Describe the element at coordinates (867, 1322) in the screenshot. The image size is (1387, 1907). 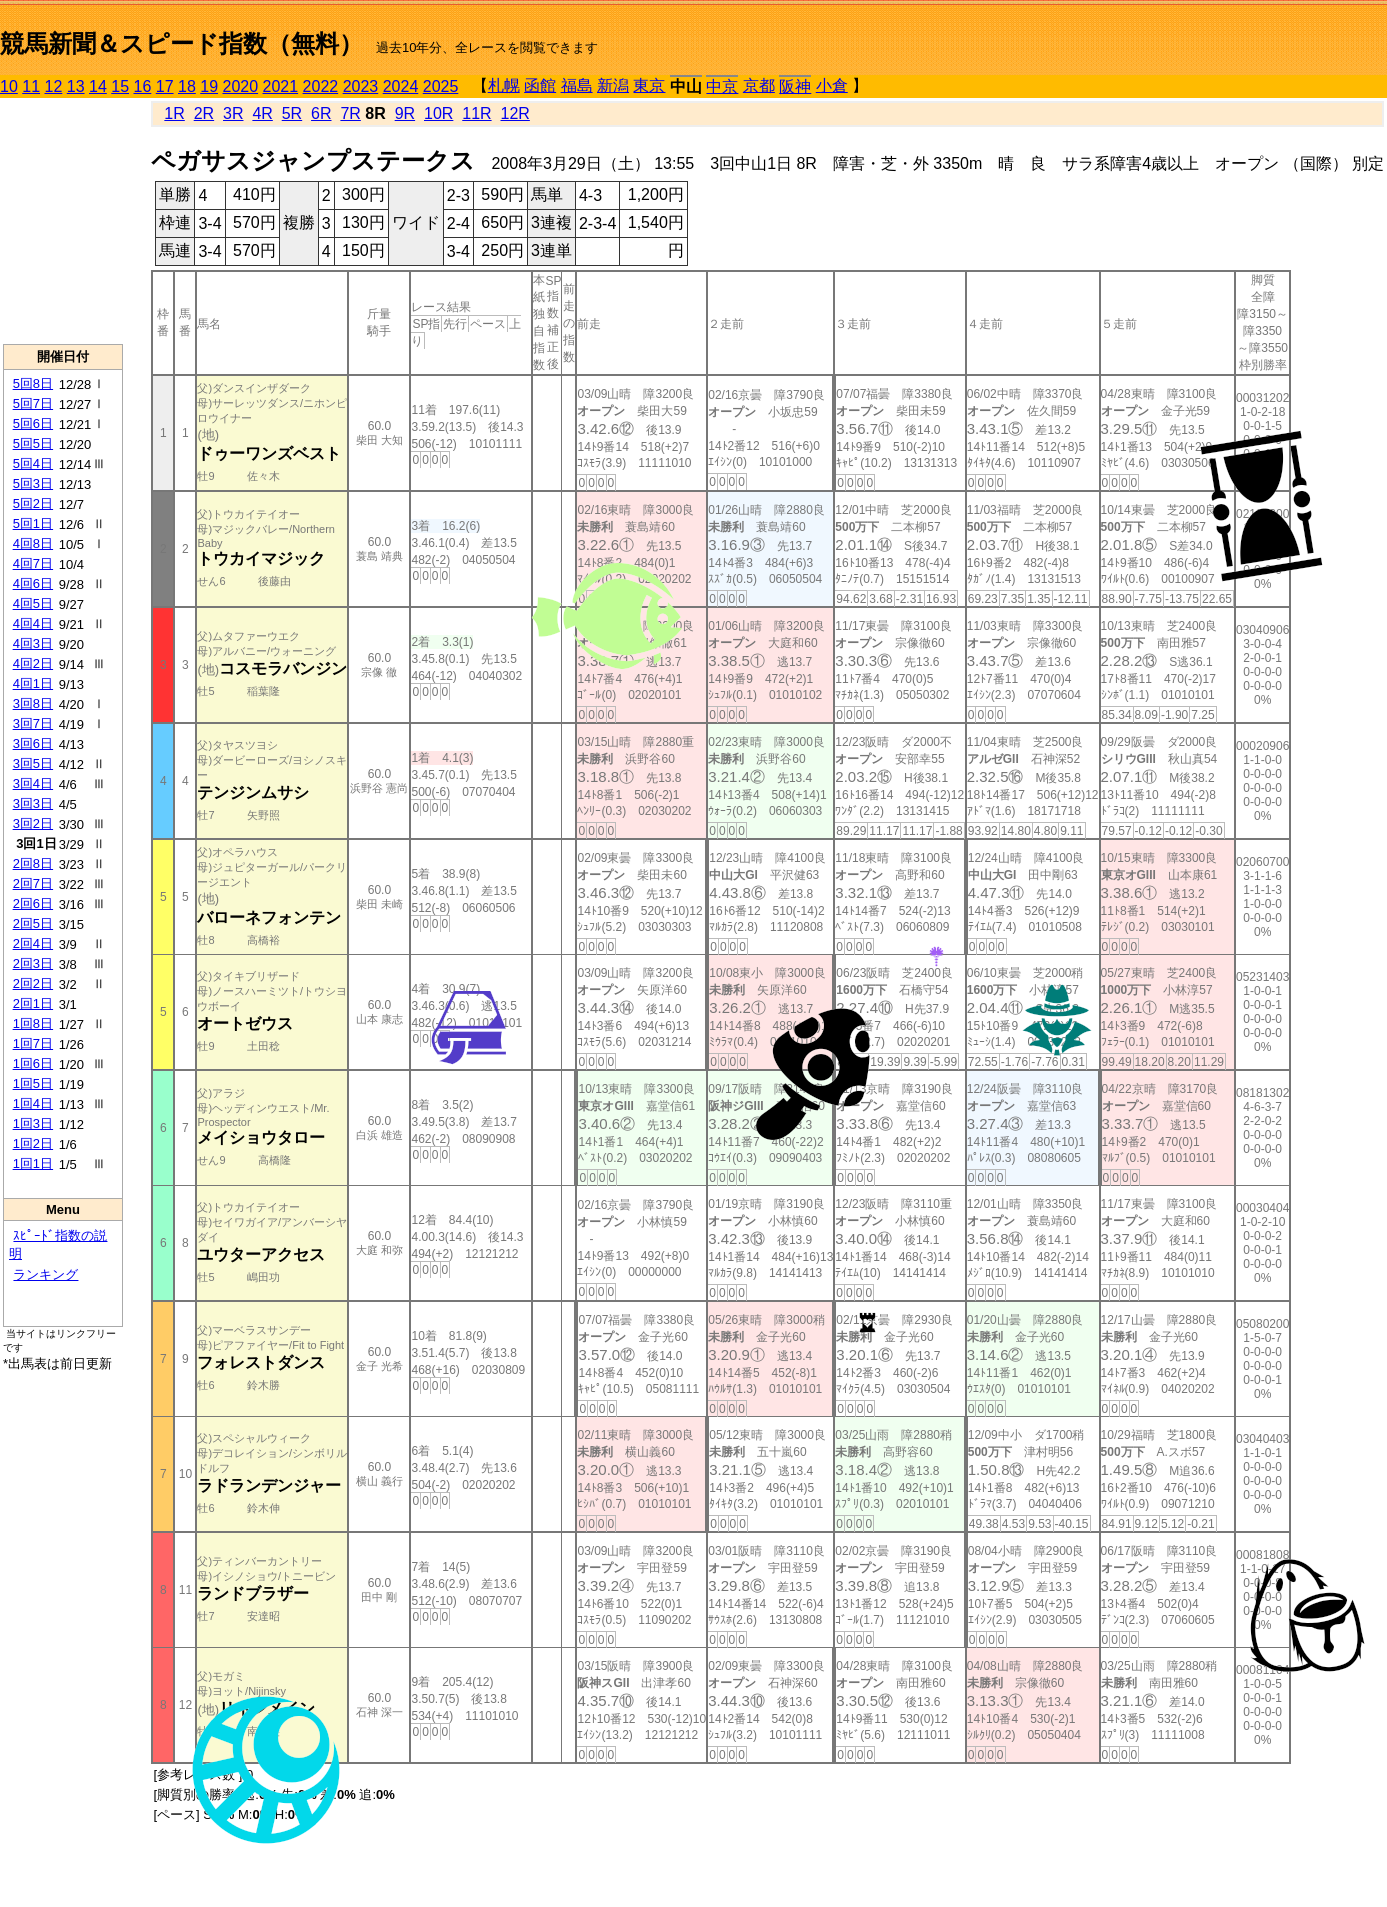
I see `access your favorite or saved fortress in a game` at that location.